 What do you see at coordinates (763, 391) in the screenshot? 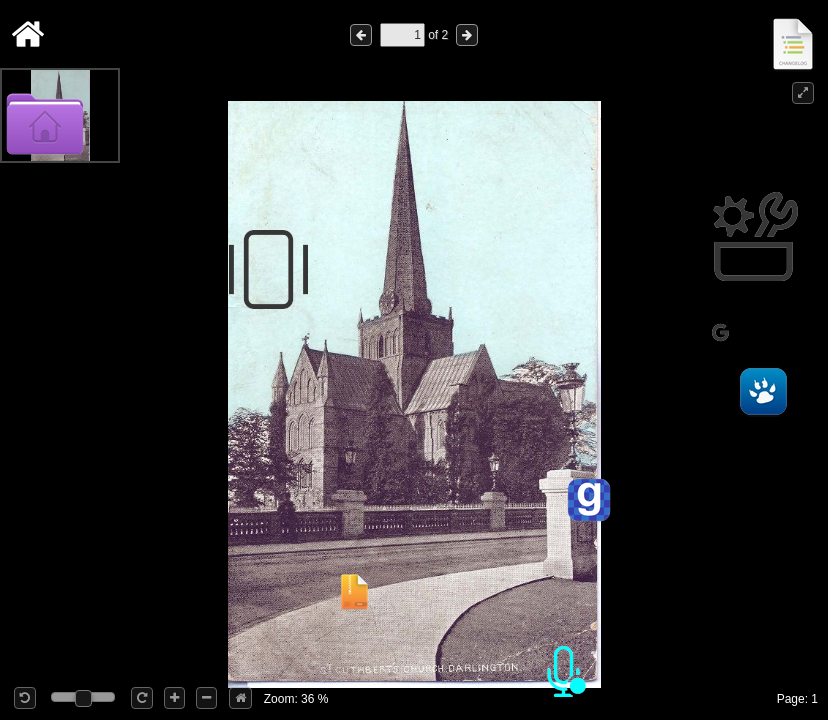
I see `open lazarus IDE application` at bounding box center [763, 391].